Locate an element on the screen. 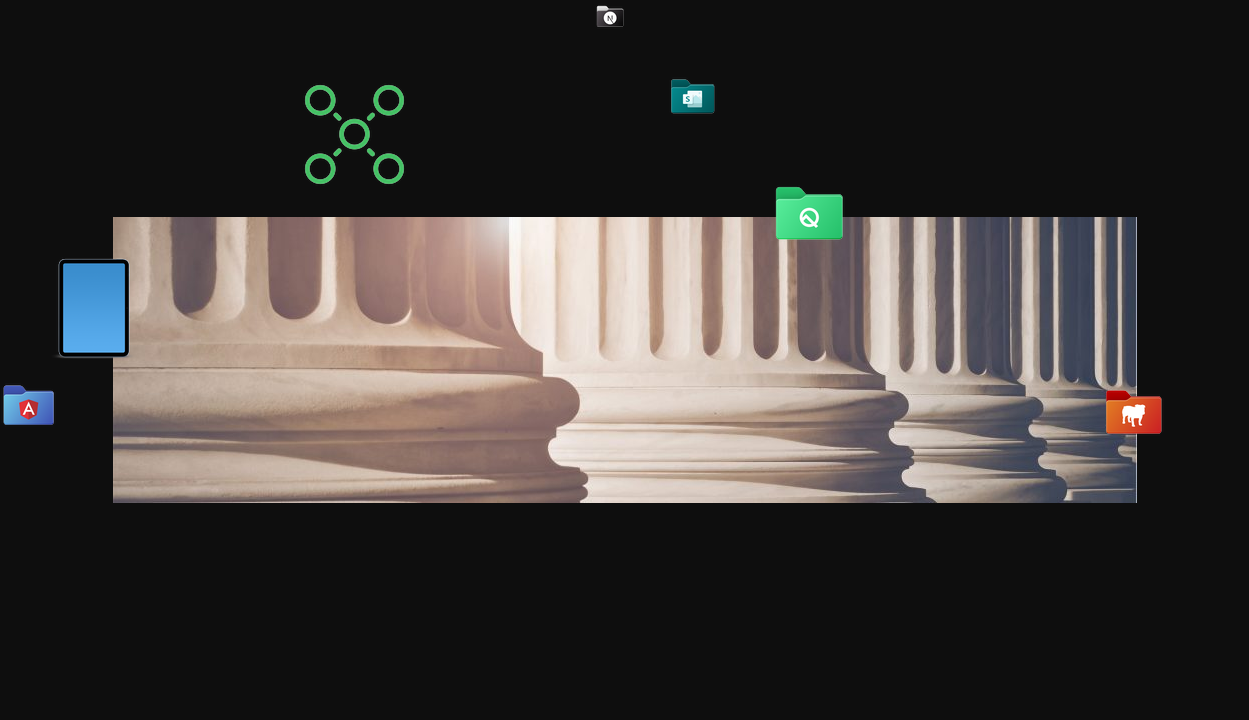  open android 10 system folder is located at coordinates (809, 215).